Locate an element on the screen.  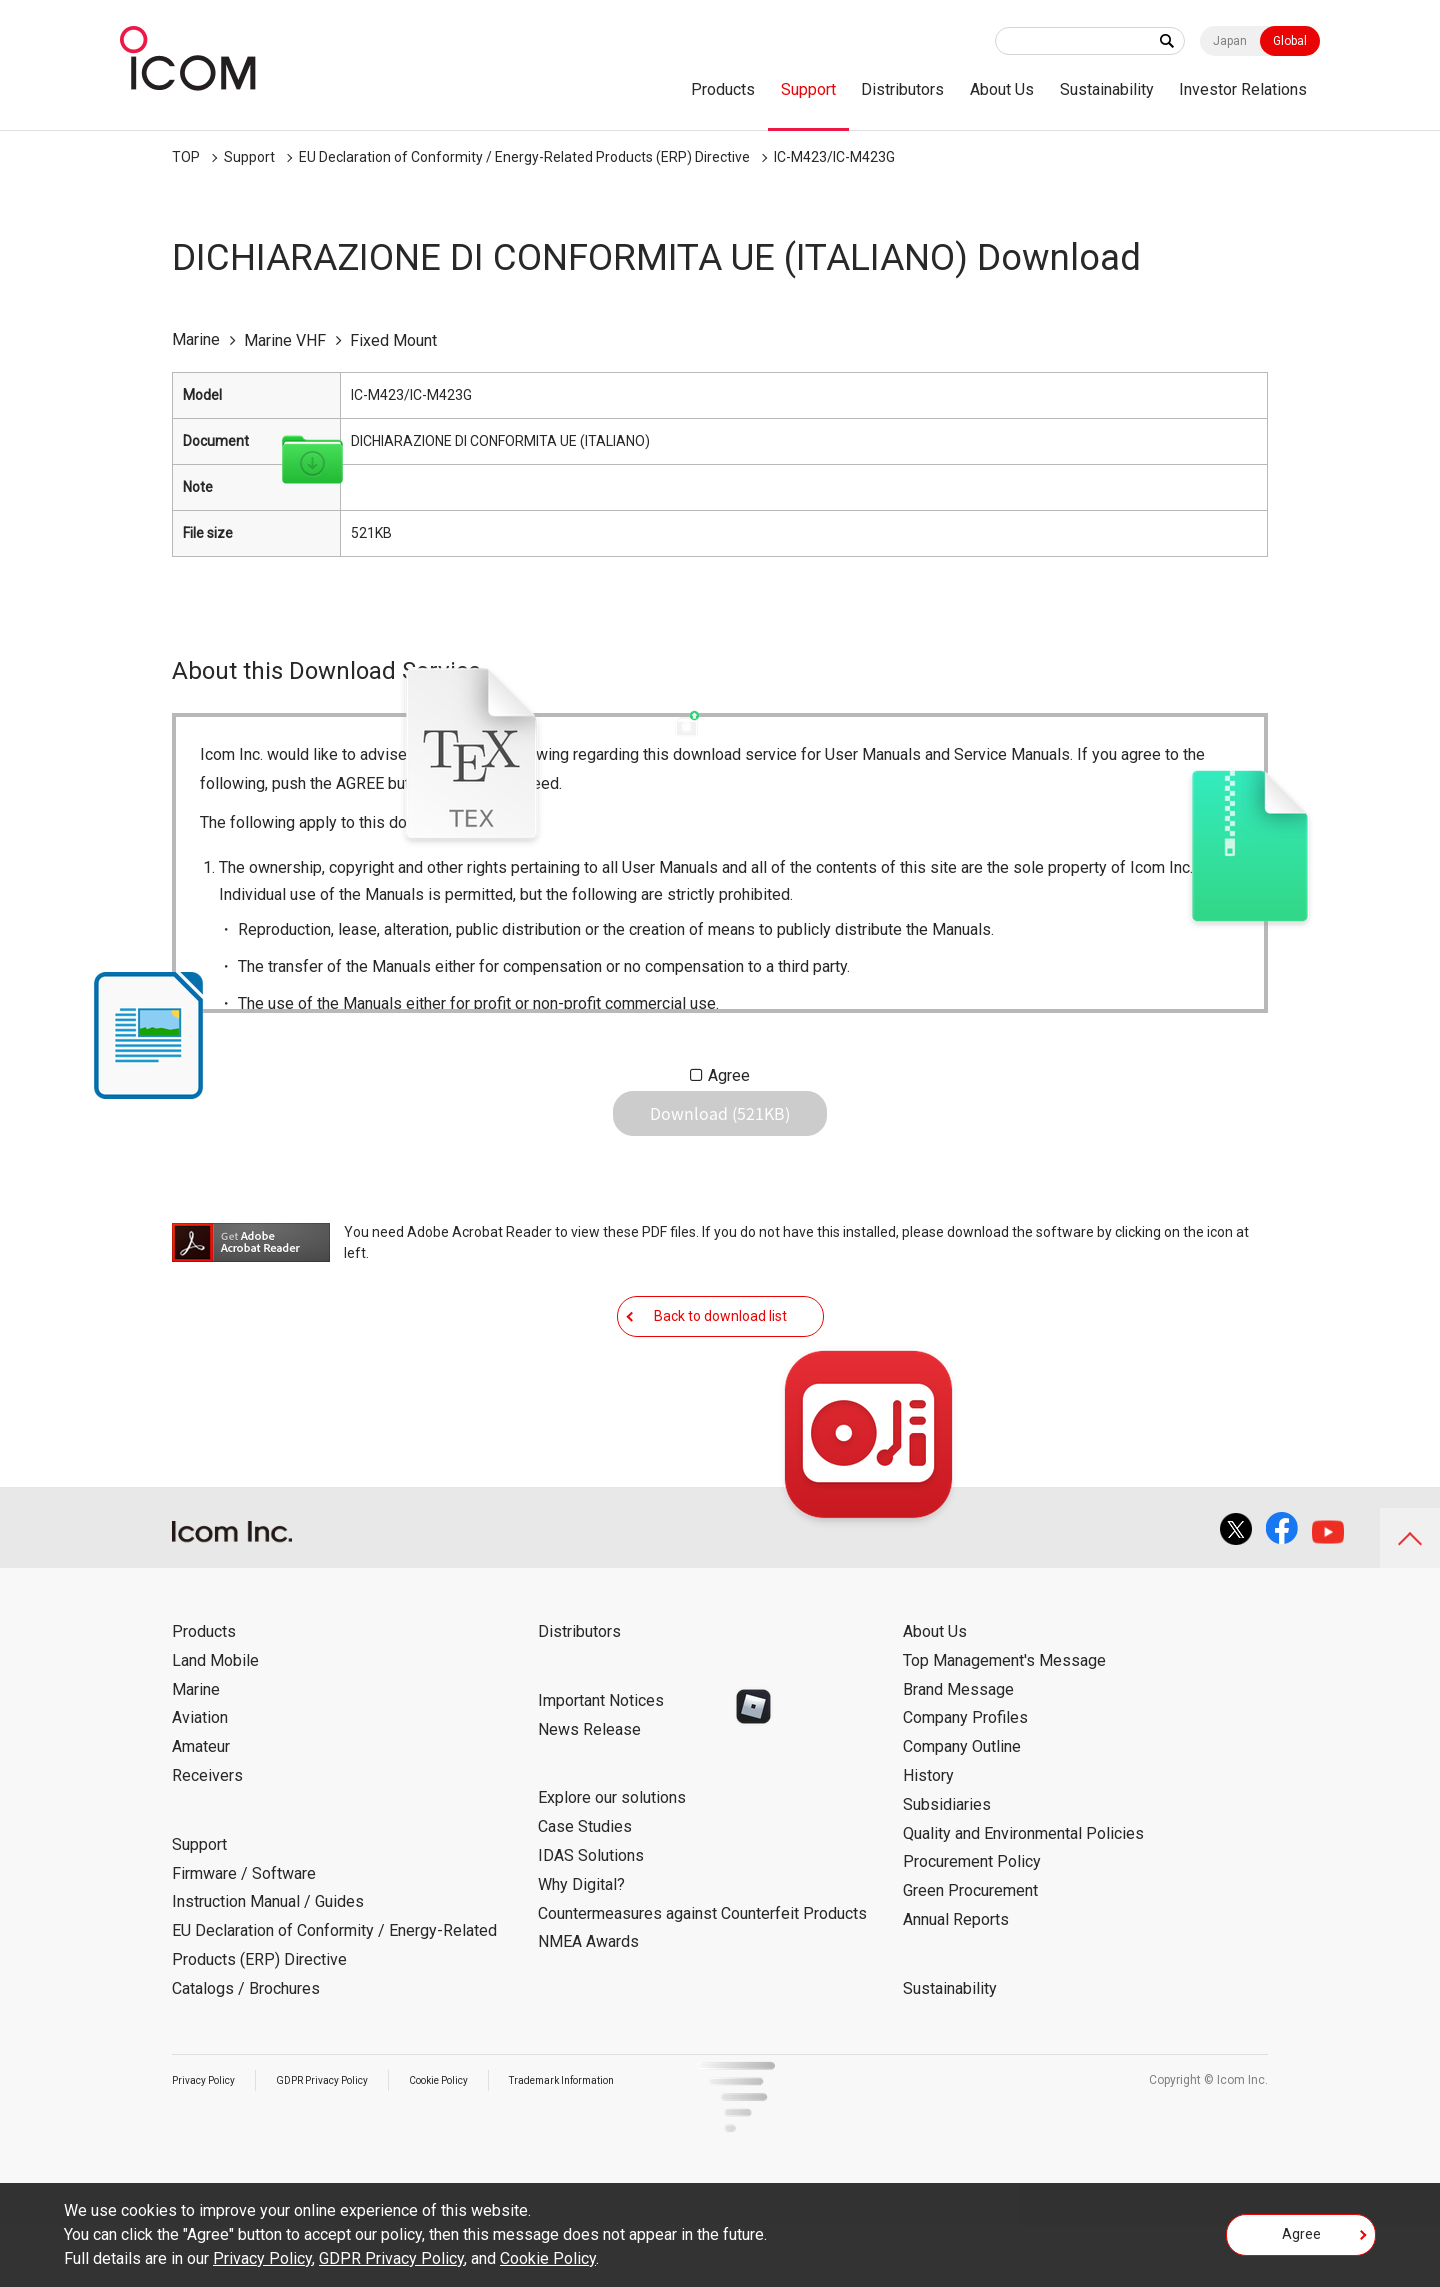
open monophony music player app is located at coordinates (868, 1434).